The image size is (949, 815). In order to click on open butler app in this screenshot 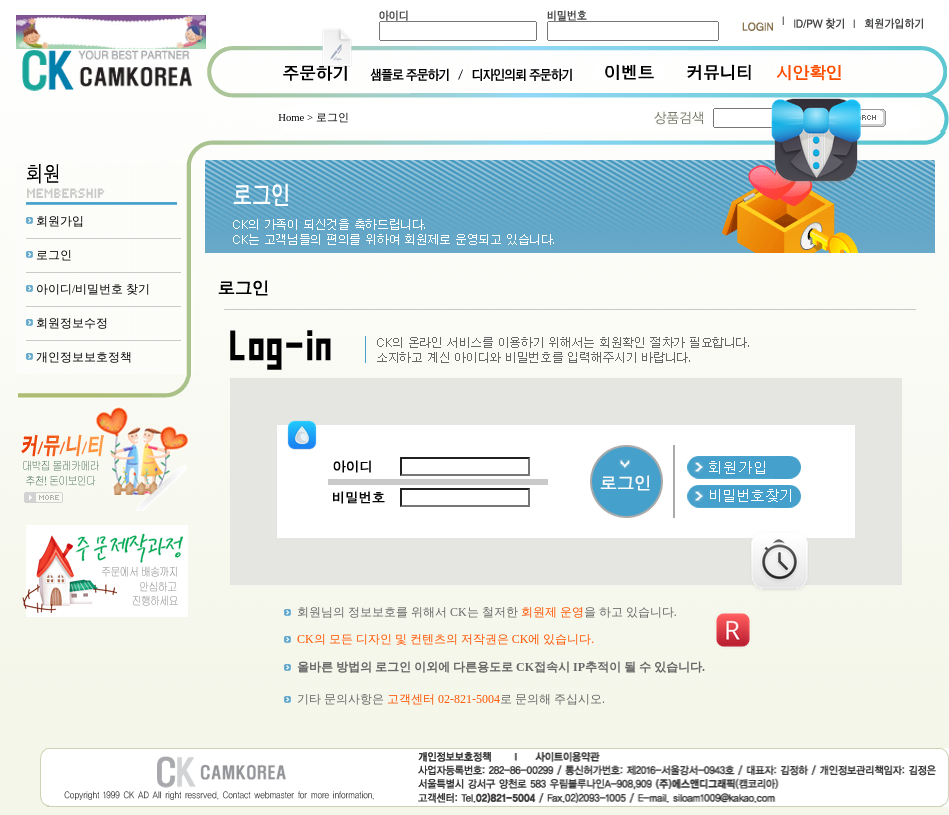, I will do `click(816, 140)`.